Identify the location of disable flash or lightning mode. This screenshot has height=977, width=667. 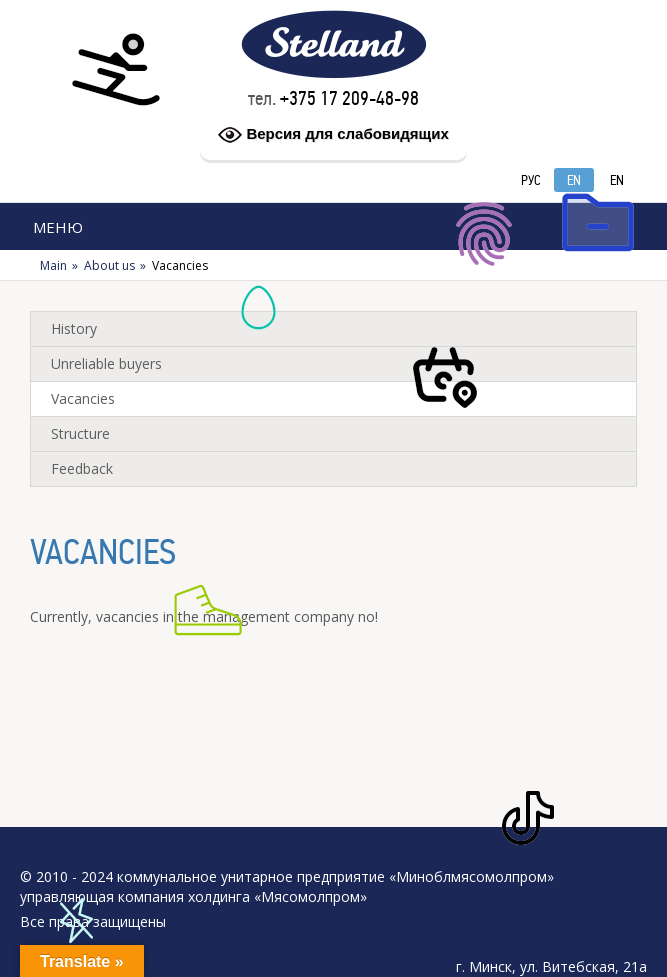
(76, 920).